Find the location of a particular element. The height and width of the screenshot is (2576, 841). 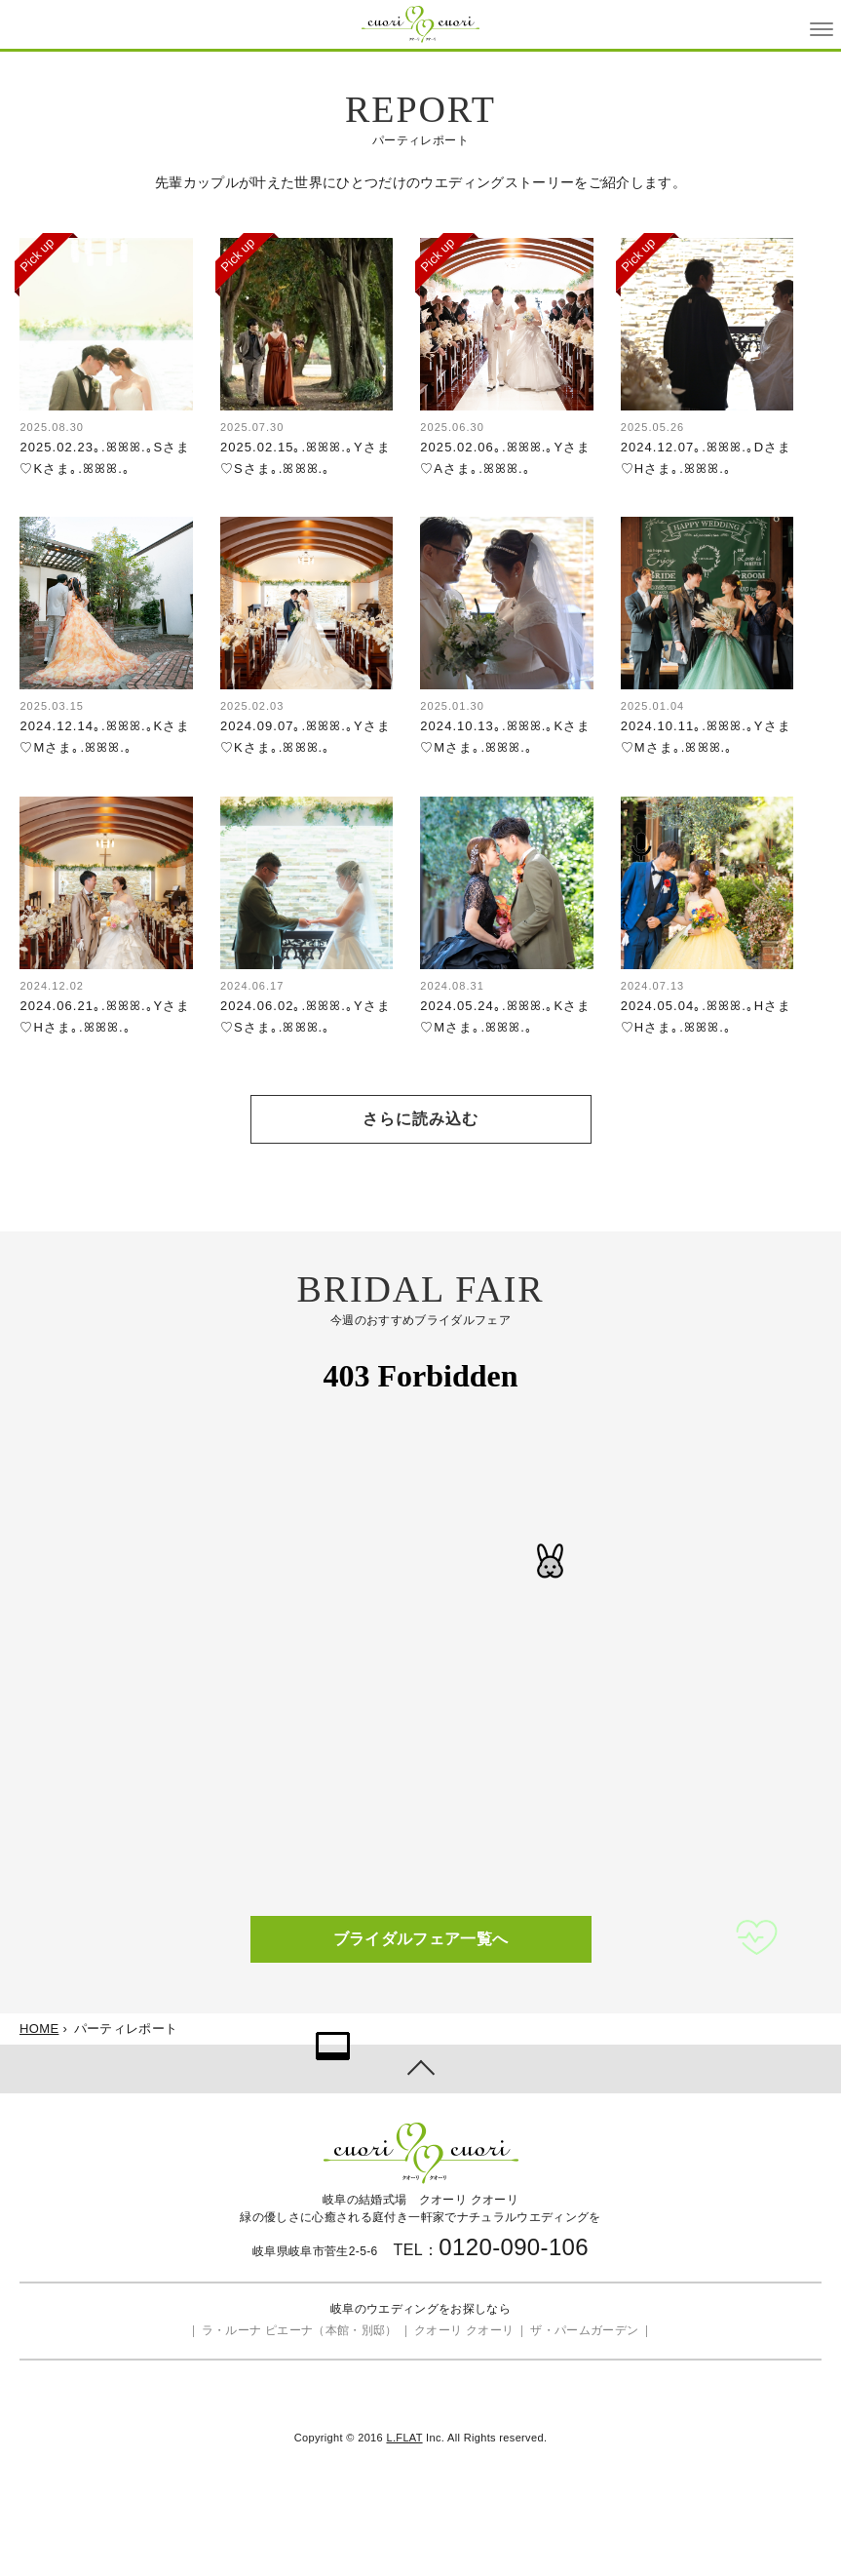

access pet or animal-related features is located at coordinates (550, 1561).